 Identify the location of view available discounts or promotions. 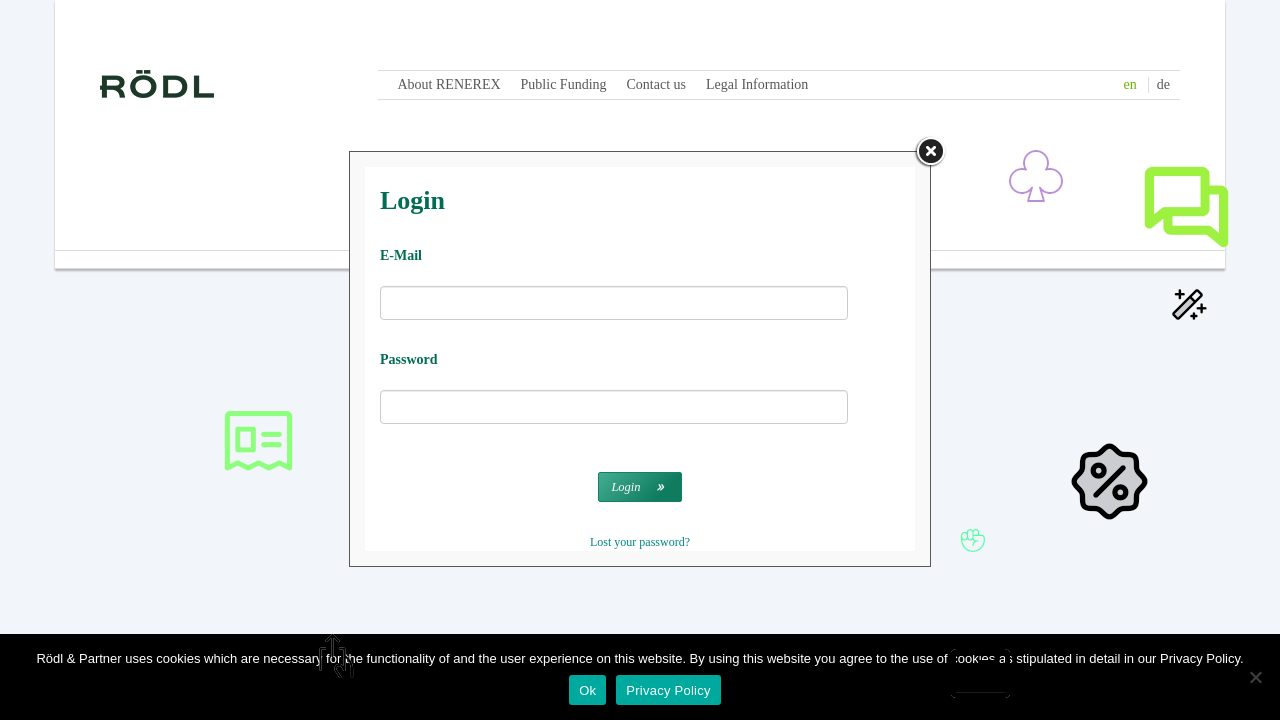
(1109, 481).